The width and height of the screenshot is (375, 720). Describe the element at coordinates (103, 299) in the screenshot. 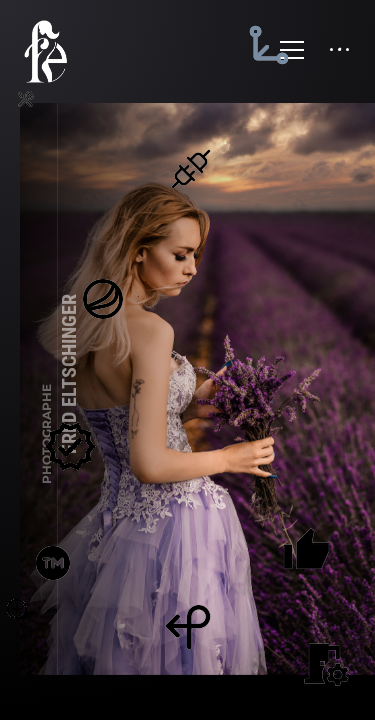

I see `pepsi brand logo` at that location.